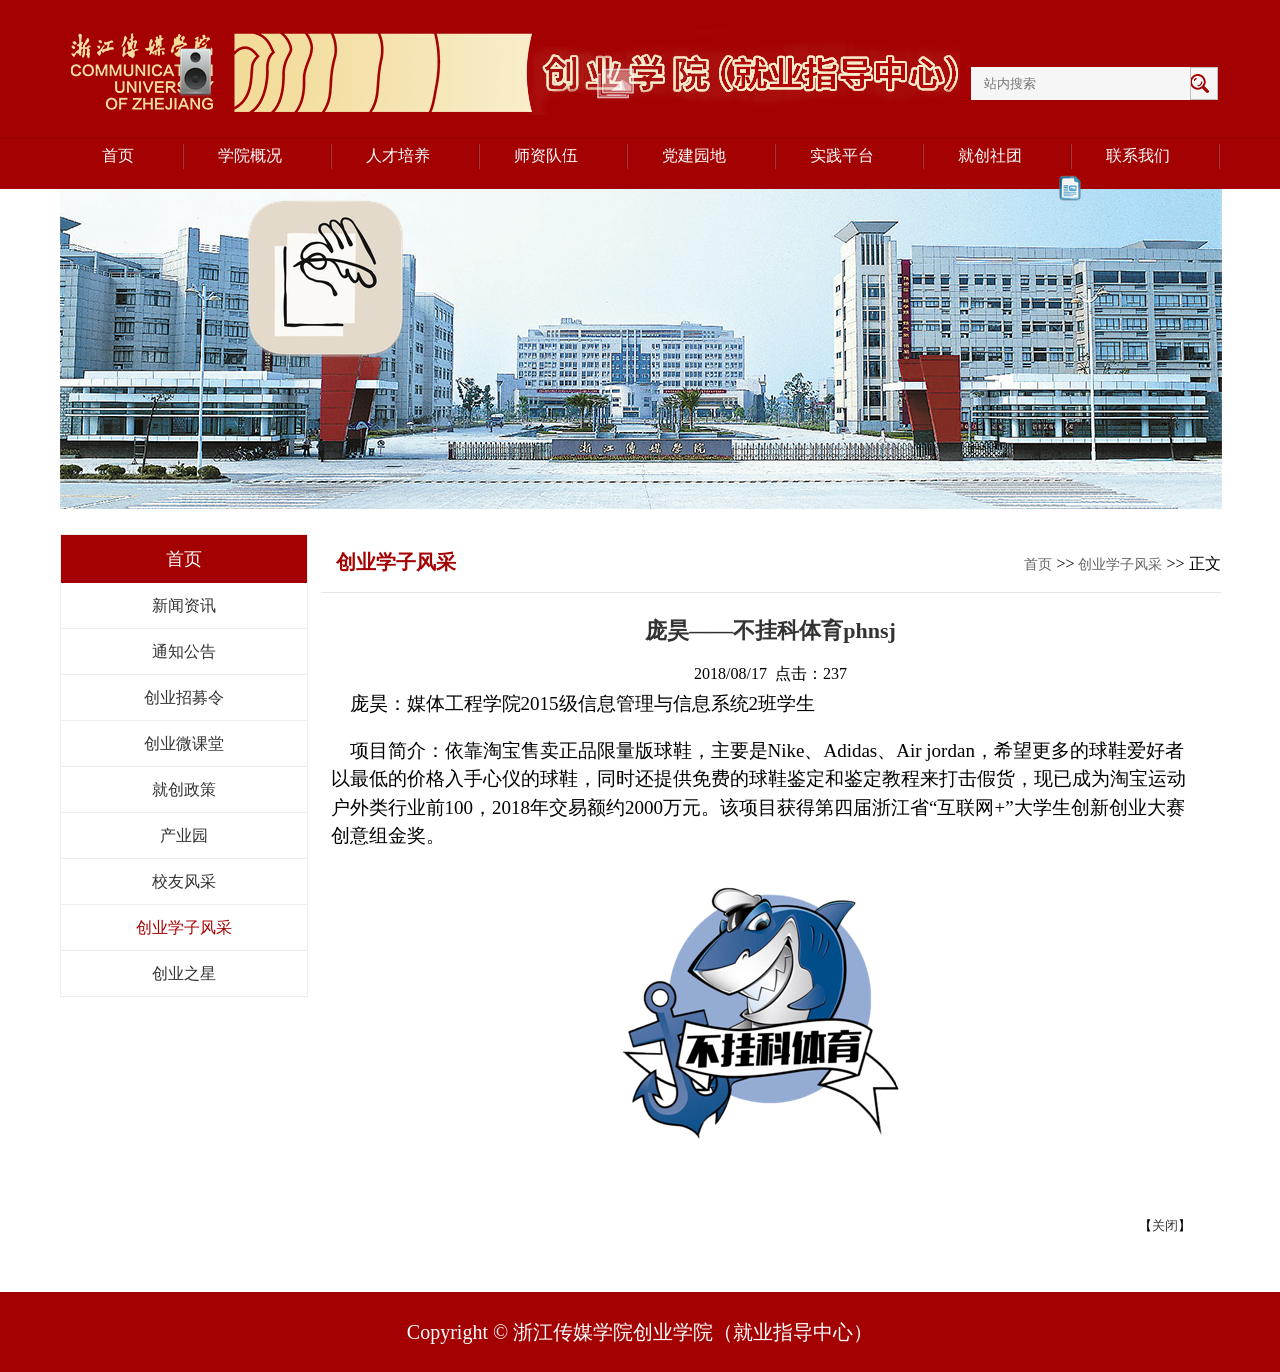 The image size is (1280, 1372). I want to click on open Claude Notes app, so click(325, 277).